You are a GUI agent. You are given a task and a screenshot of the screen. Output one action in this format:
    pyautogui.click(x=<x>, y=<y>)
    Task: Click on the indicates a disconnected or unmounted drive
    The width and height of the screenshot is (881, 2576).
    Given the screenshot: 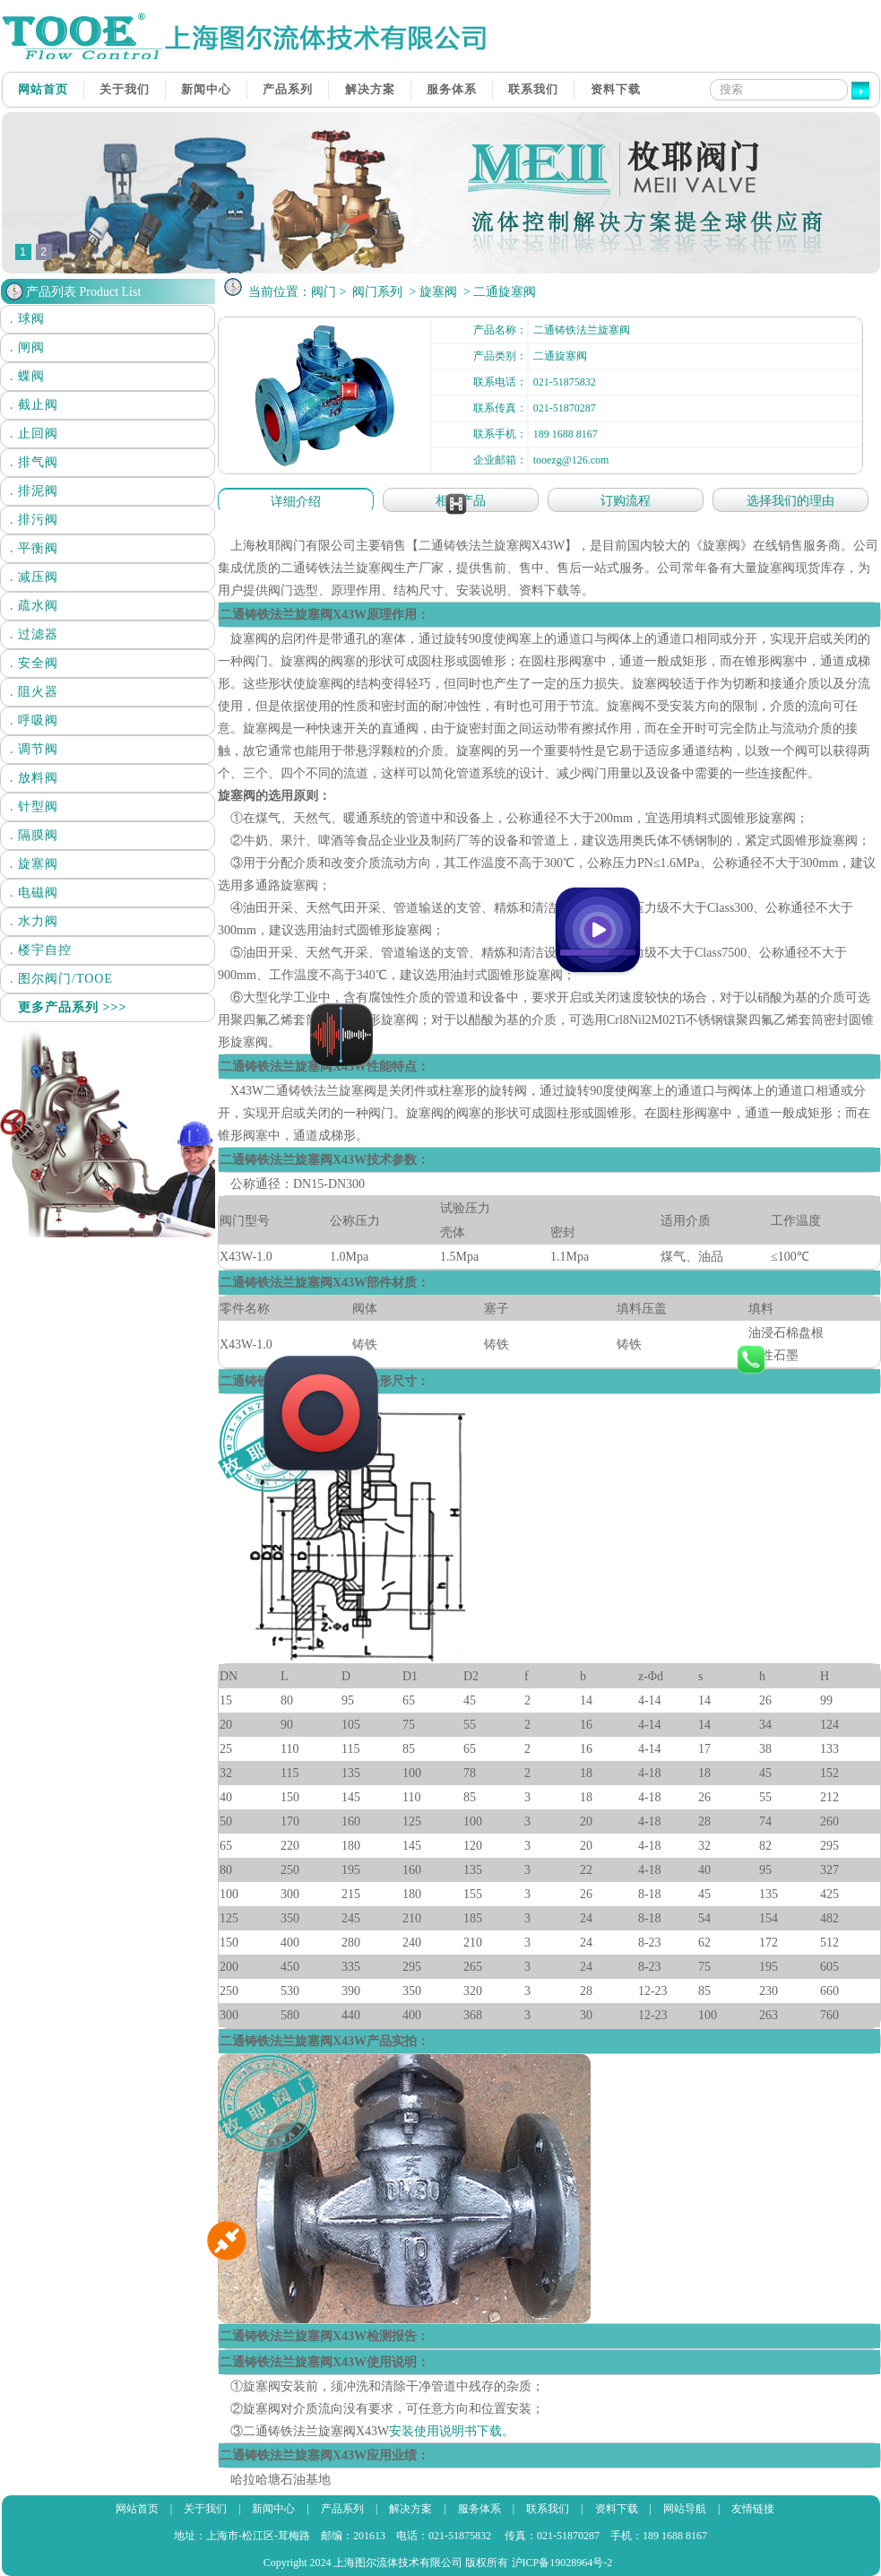 What is the action you would take?
    pyautogui.click(x=227, y=2241)
    